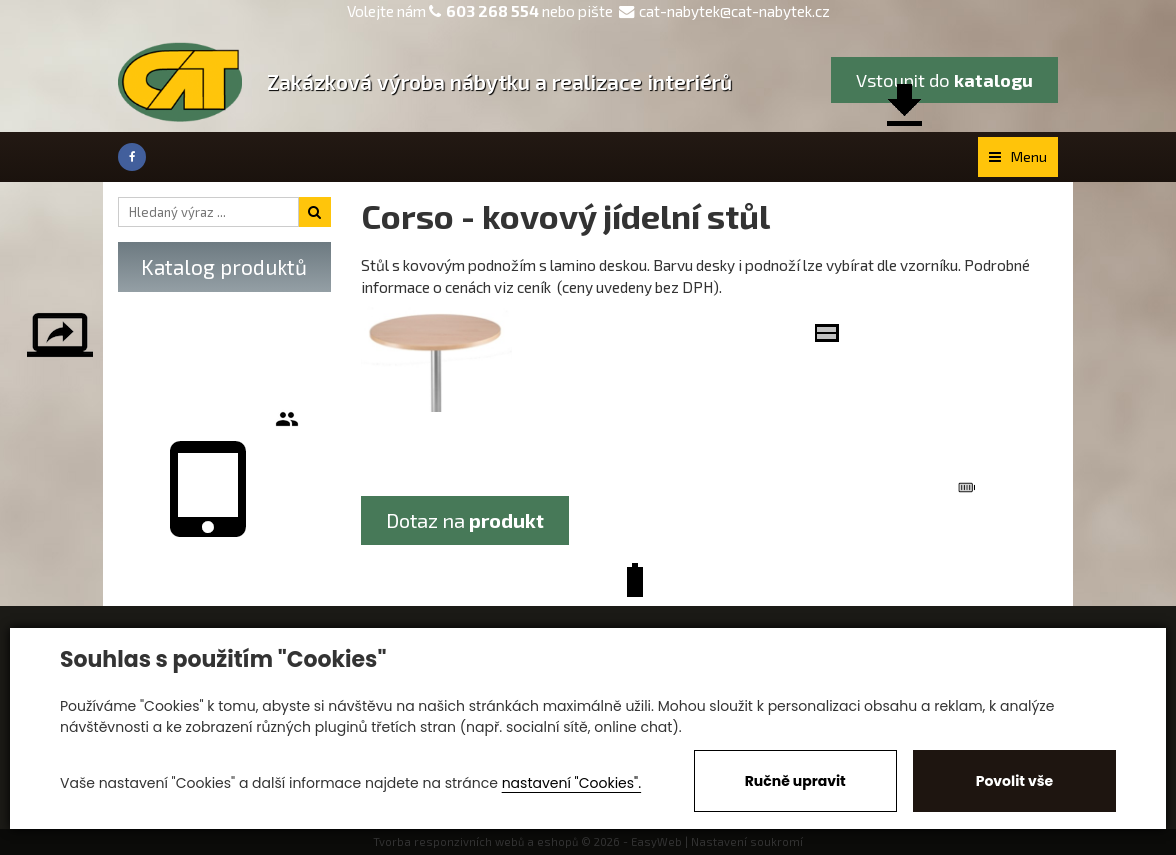  Describe the element at coordinates (287, 419) in the screenshot. I see `view contacts or people list` at that location.